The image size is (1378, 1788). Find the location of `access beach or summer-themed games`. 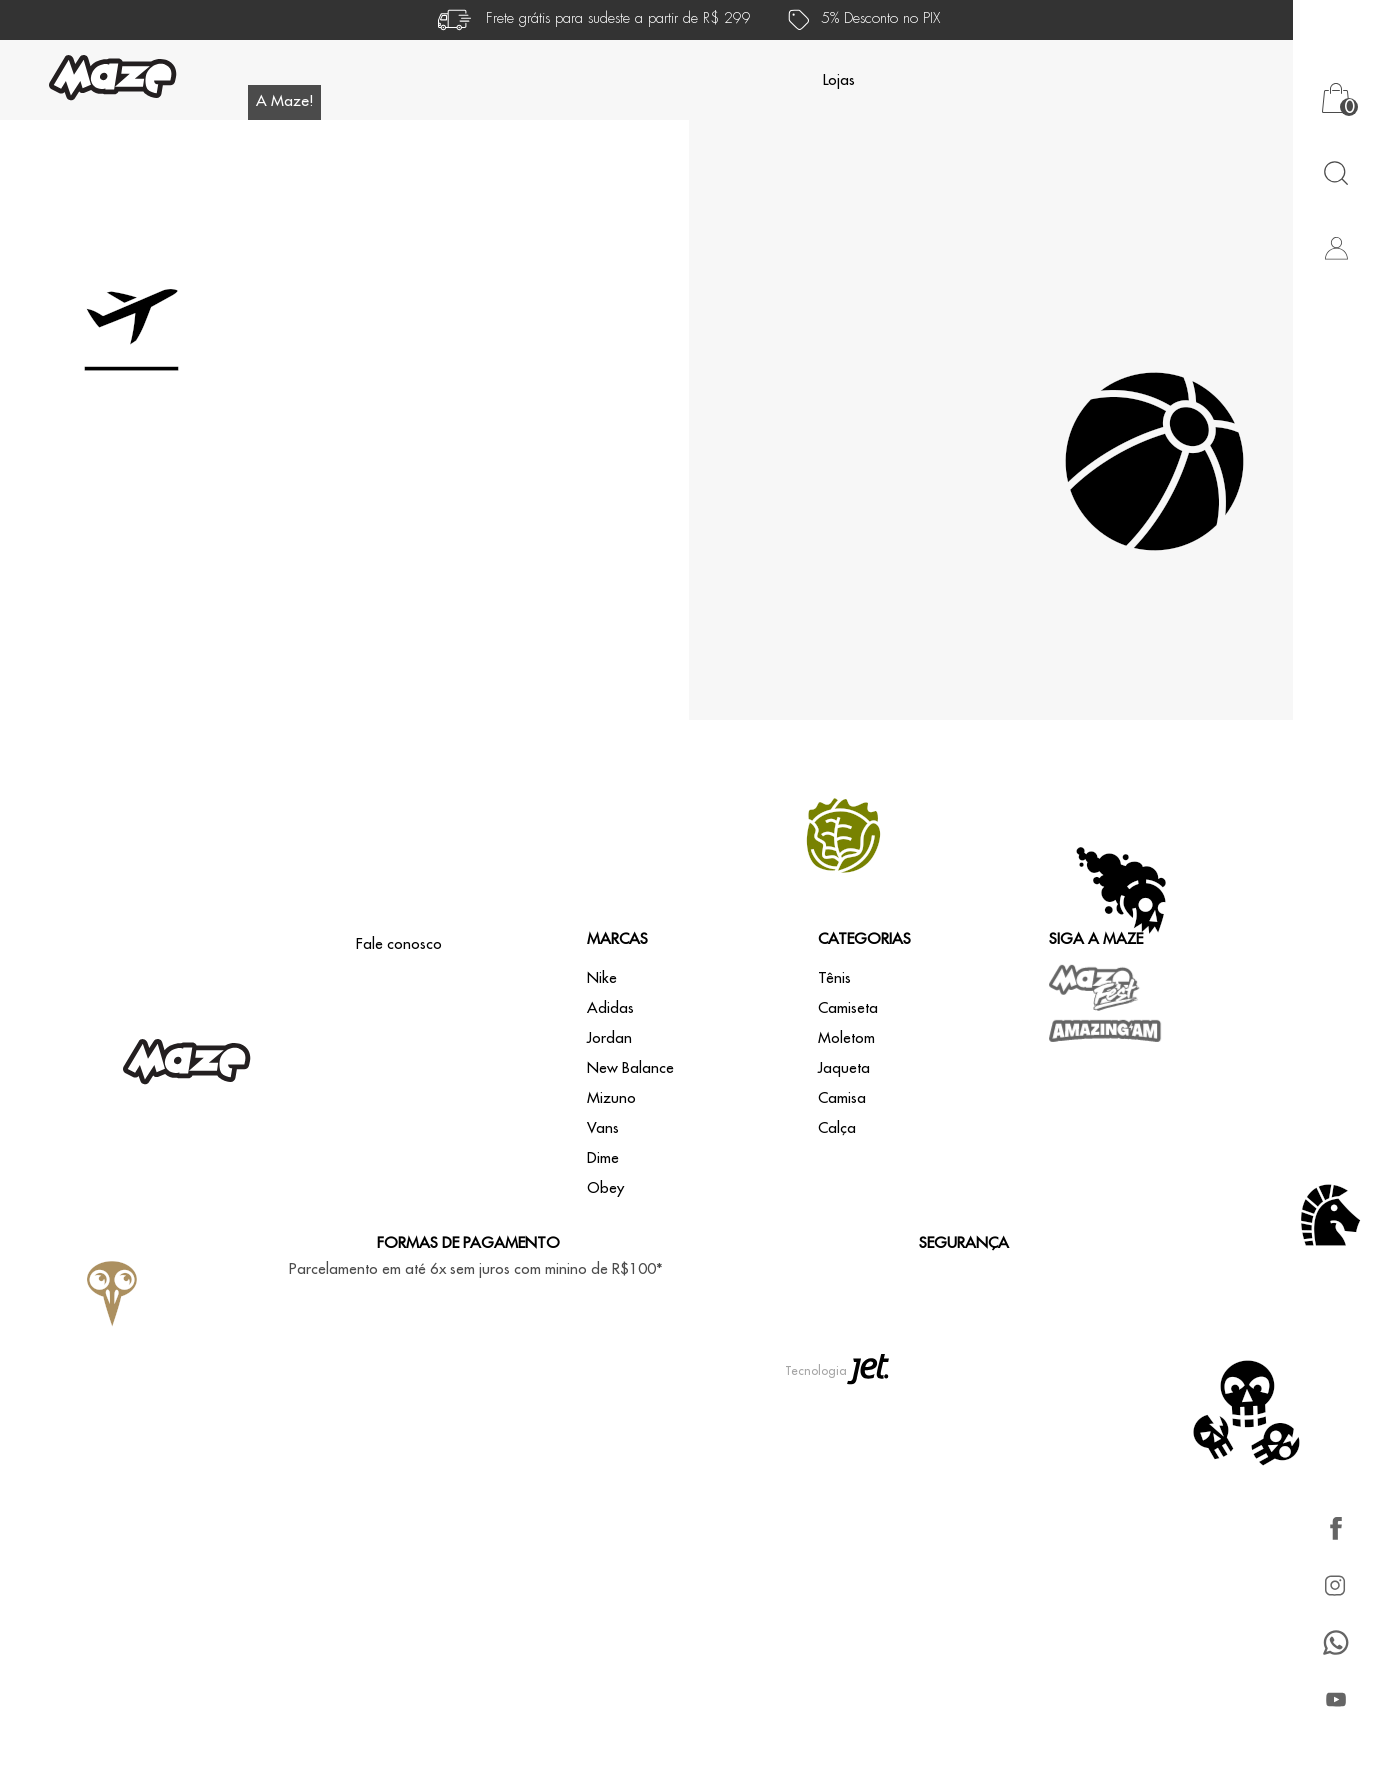

access beach or summer-themed games is located at coordinates (1154, 461).